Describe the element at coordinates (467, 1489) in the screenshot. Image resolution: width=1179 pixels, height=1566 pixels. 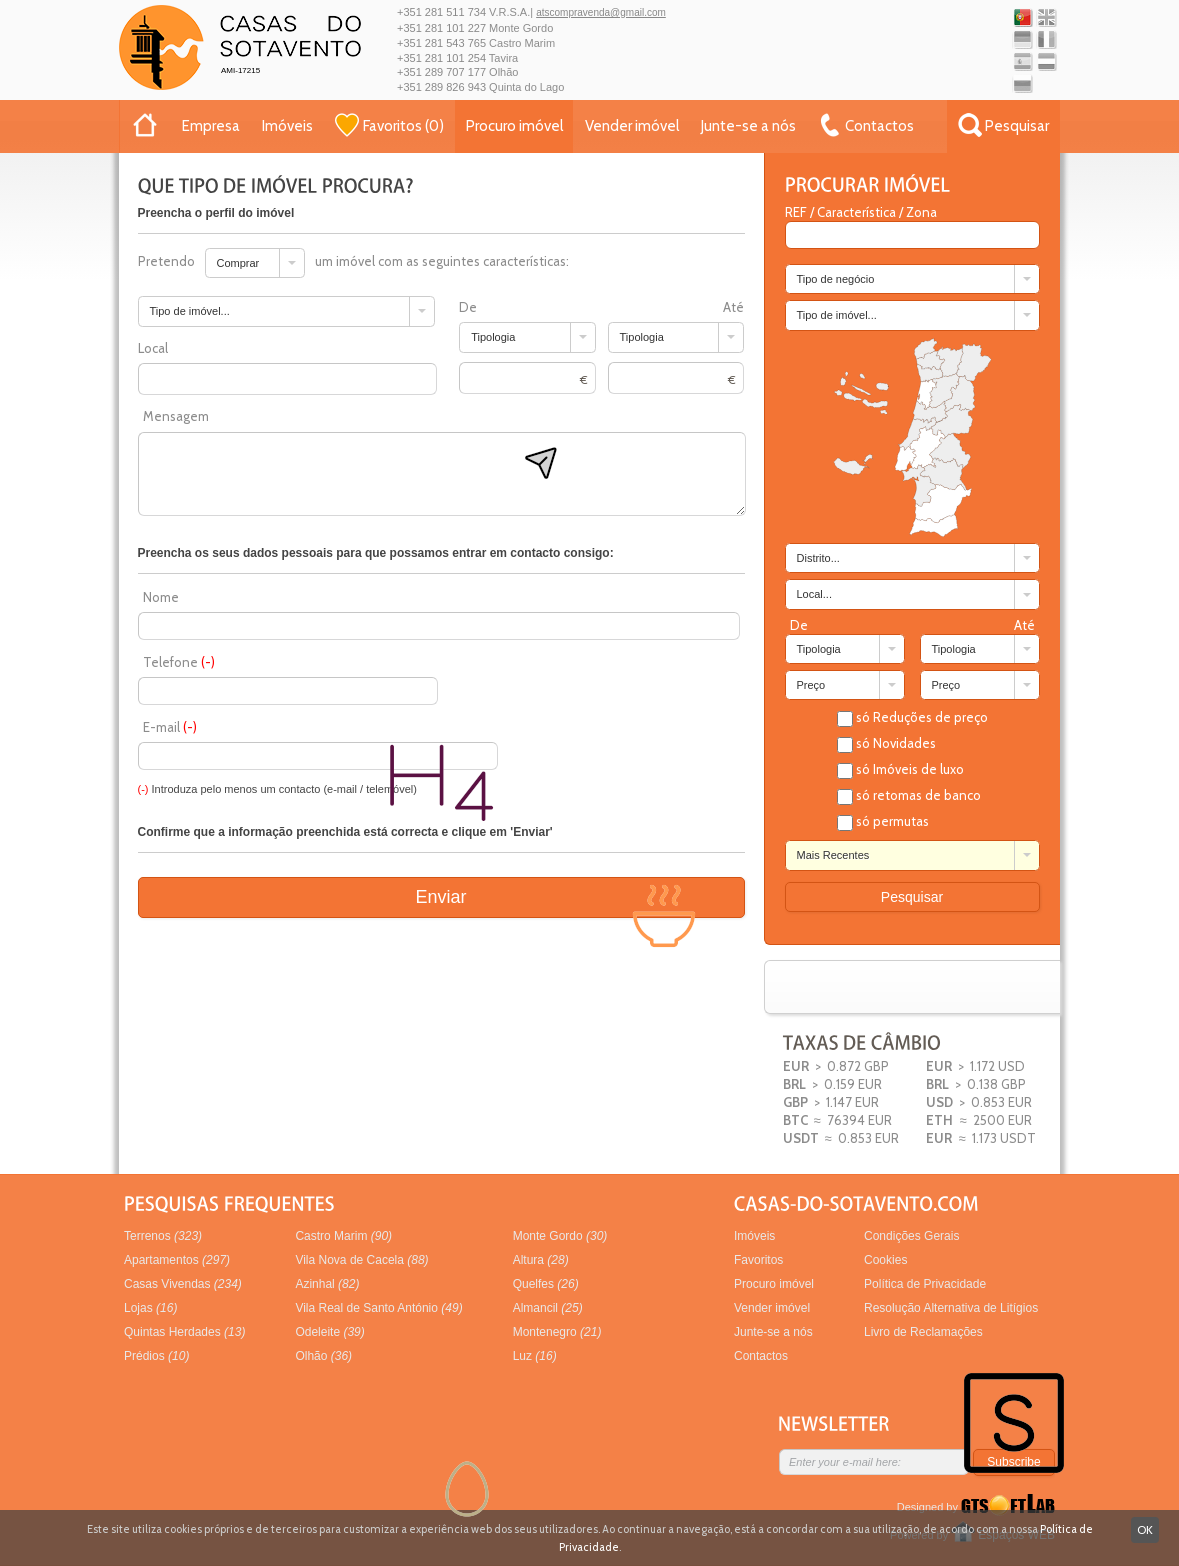
I see `indicates egg or egg-related dietary information` at that location.